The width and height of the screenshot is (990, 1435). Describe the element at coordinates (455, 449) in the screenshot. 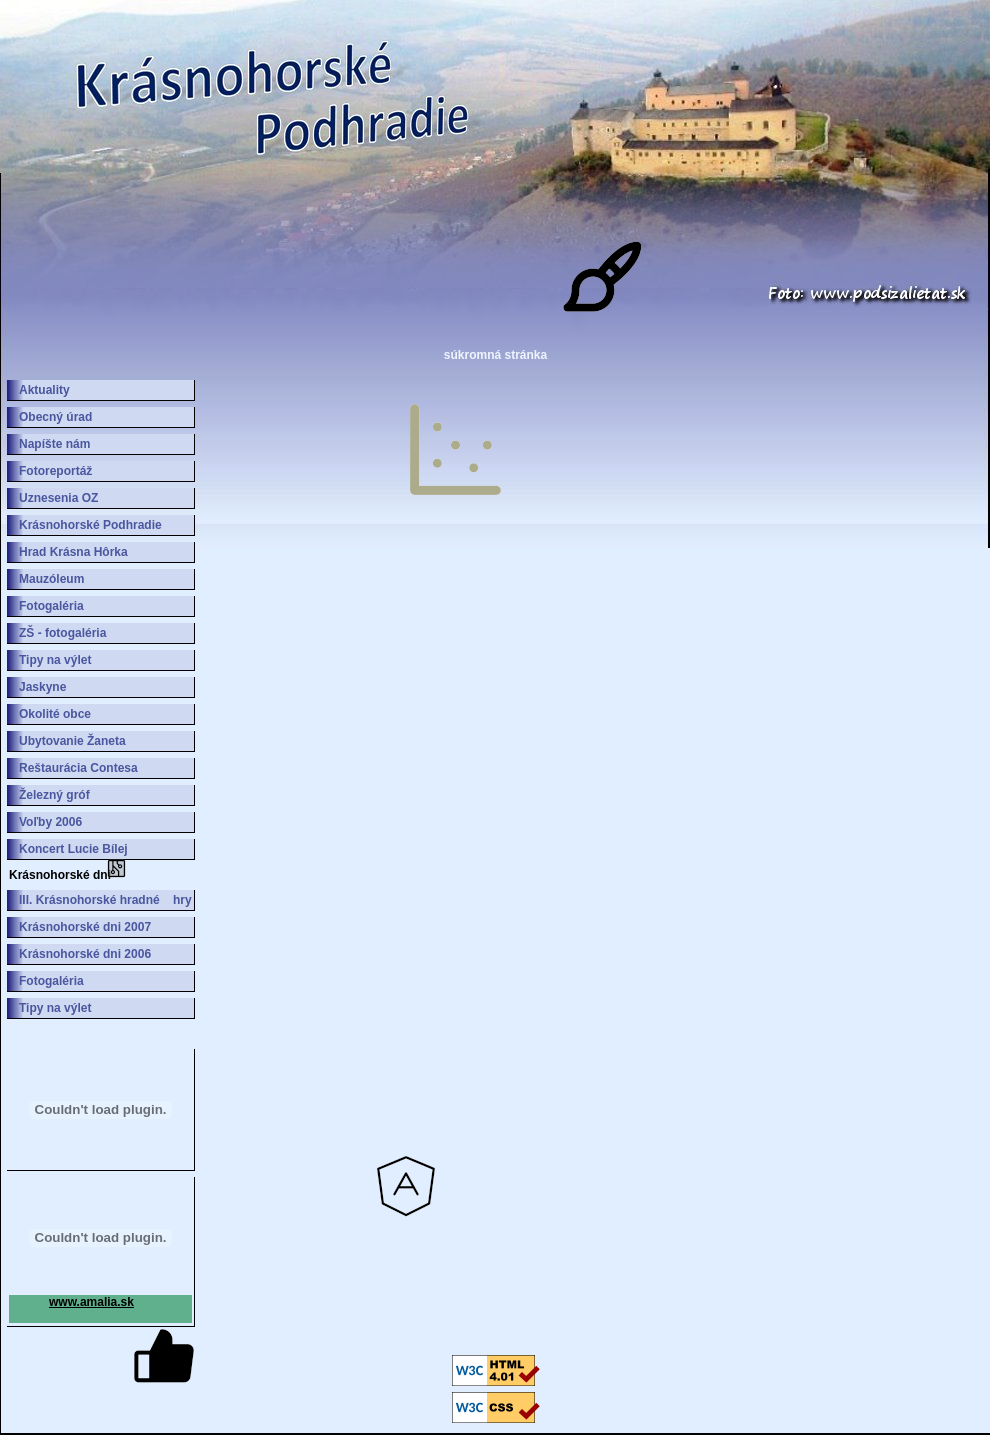

I see `view scatter plot data` at that location.